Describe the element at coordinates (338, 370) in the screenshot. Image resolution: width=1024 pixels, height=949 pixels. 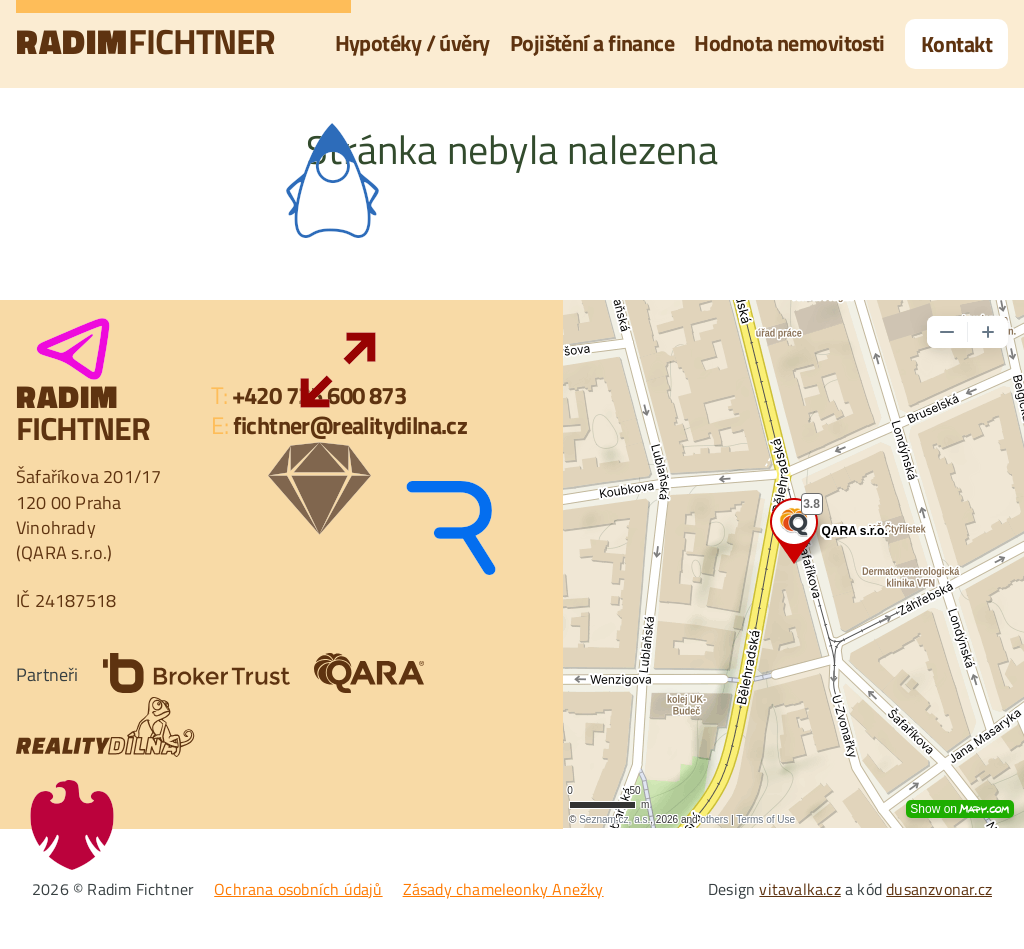
I see `expand content to full screen` at that location.